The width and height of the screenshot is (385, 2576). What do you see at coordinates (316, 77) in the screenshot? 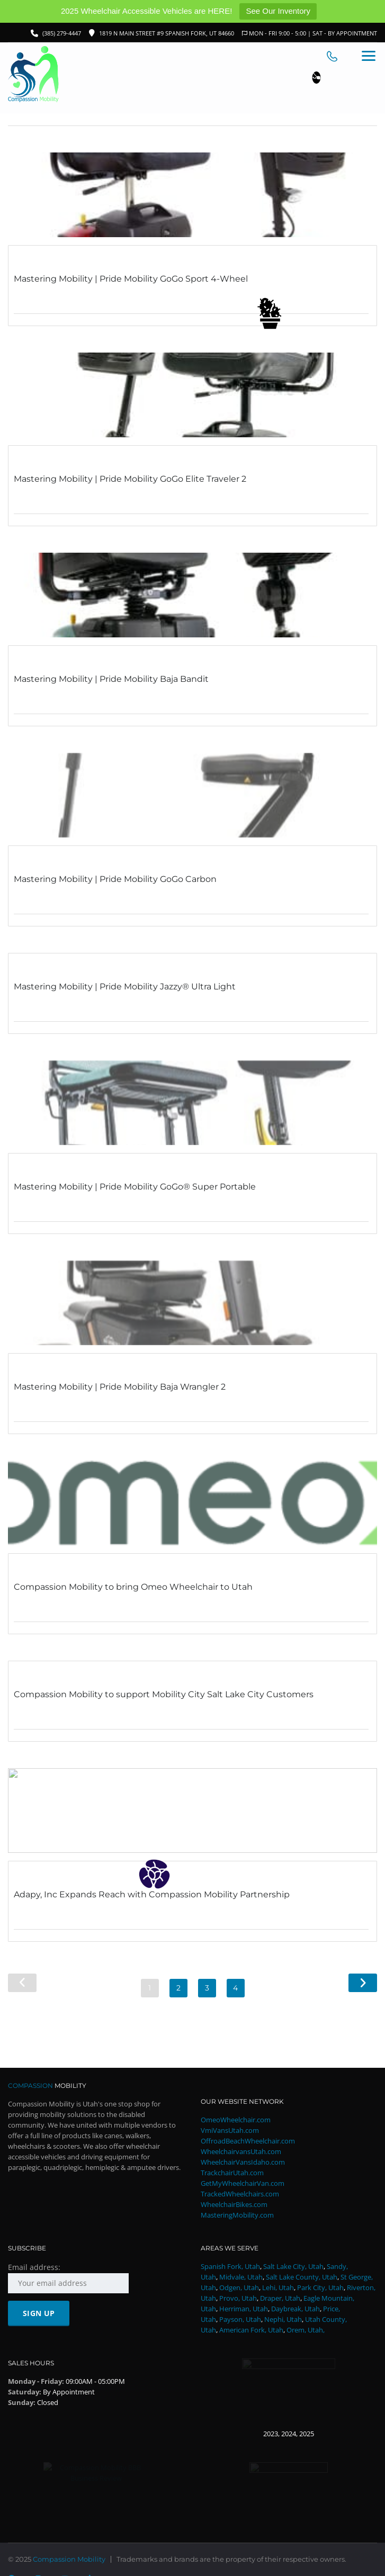
I see `select pirate or rogue character class` at bounding box center [316, 77].